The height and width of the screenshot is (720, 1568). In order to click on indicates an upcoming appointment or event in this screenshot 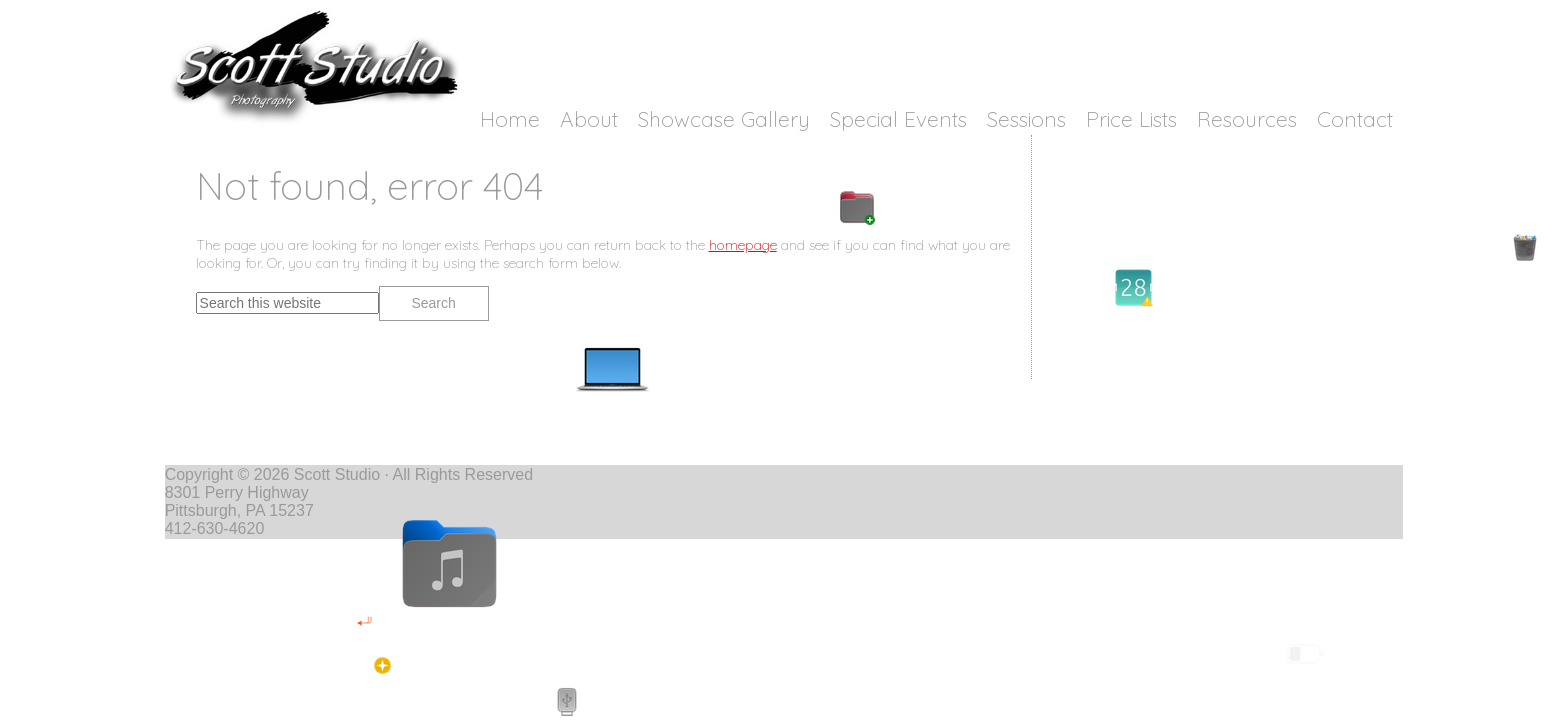, I will do `click(1133, 287)`.